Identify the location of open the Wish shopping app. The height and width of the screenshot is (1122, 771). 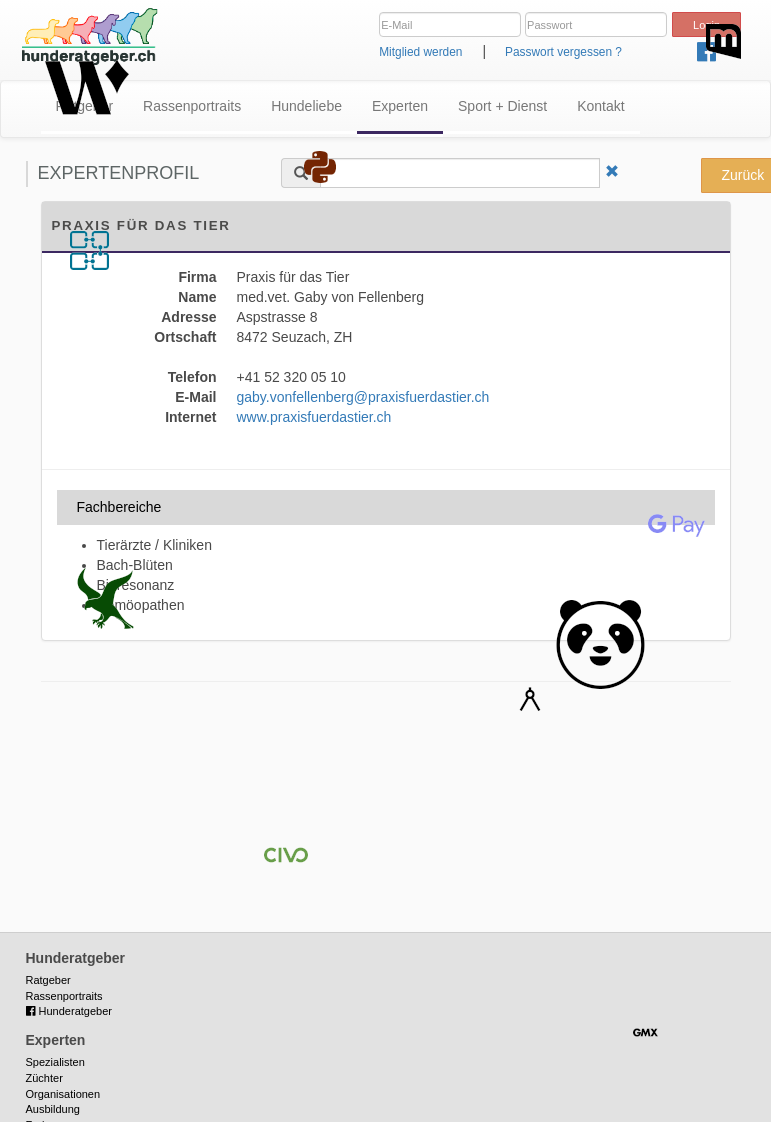
(87, 87).